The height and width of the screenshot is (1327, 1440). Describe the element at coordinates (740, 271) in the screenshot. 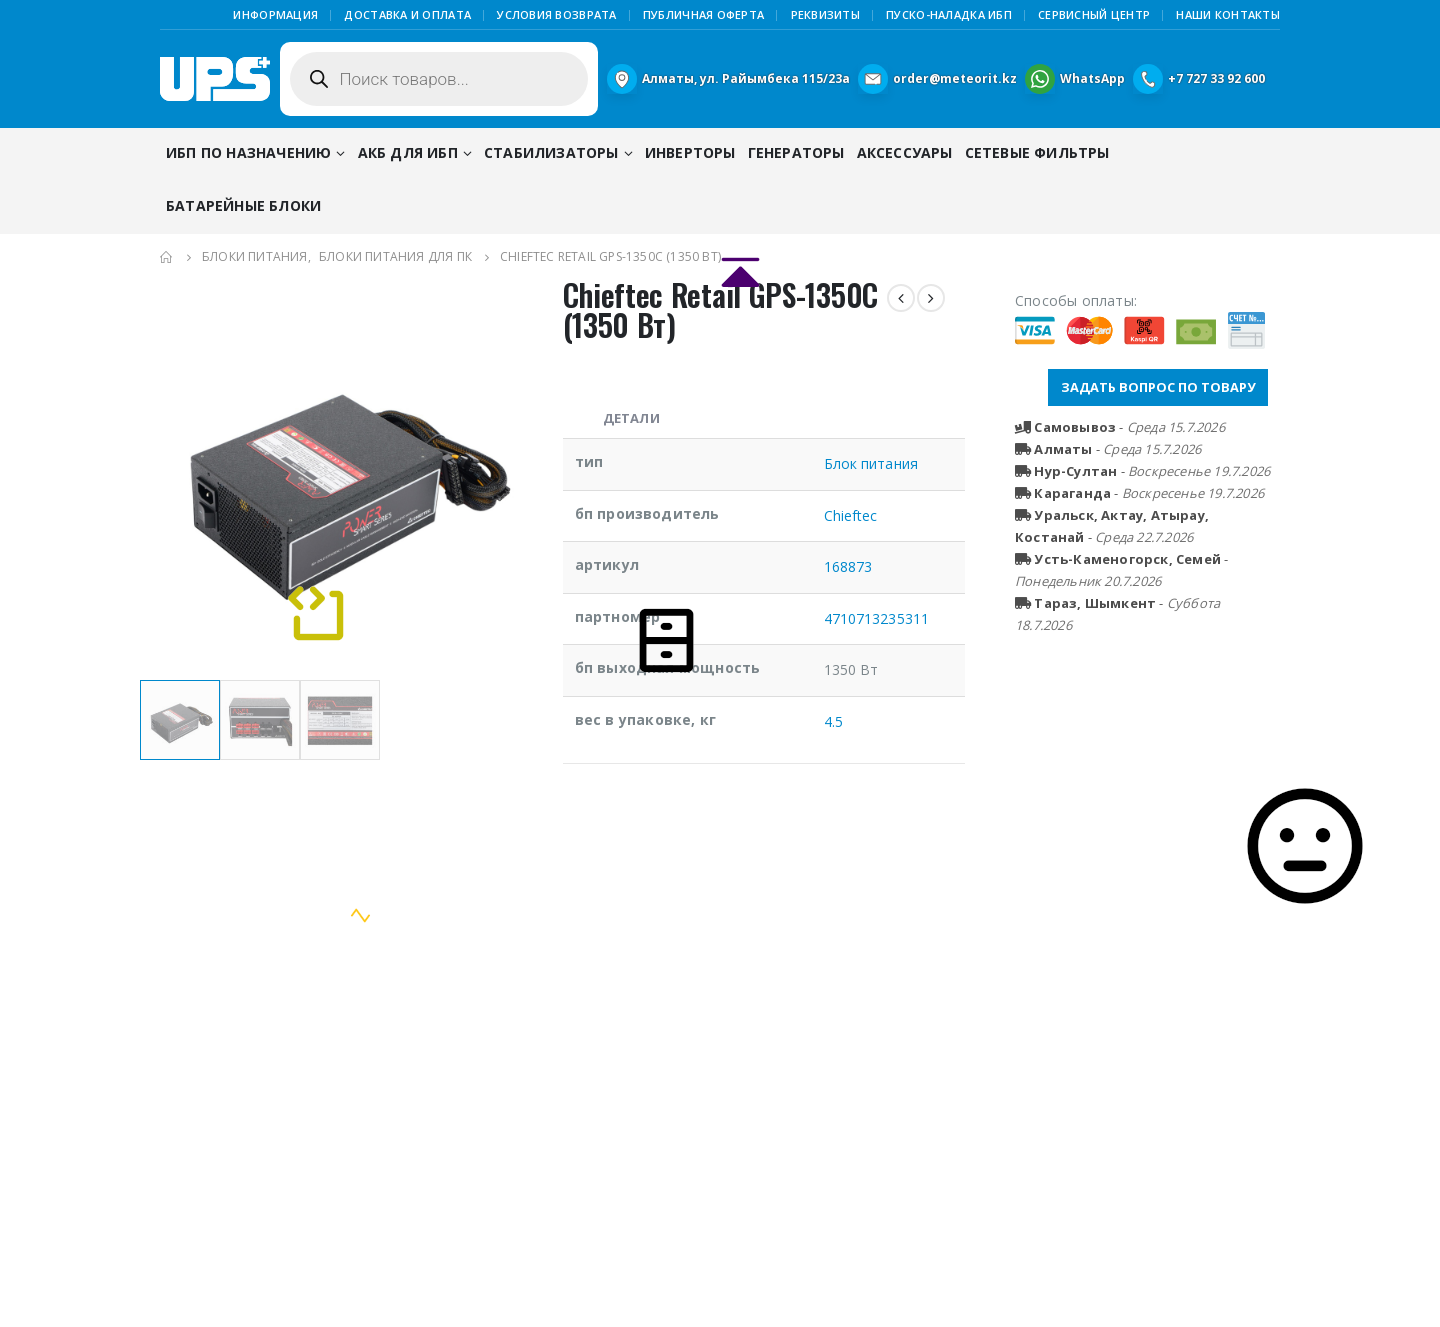

I see `collapse to top or minimize panel` at that location.